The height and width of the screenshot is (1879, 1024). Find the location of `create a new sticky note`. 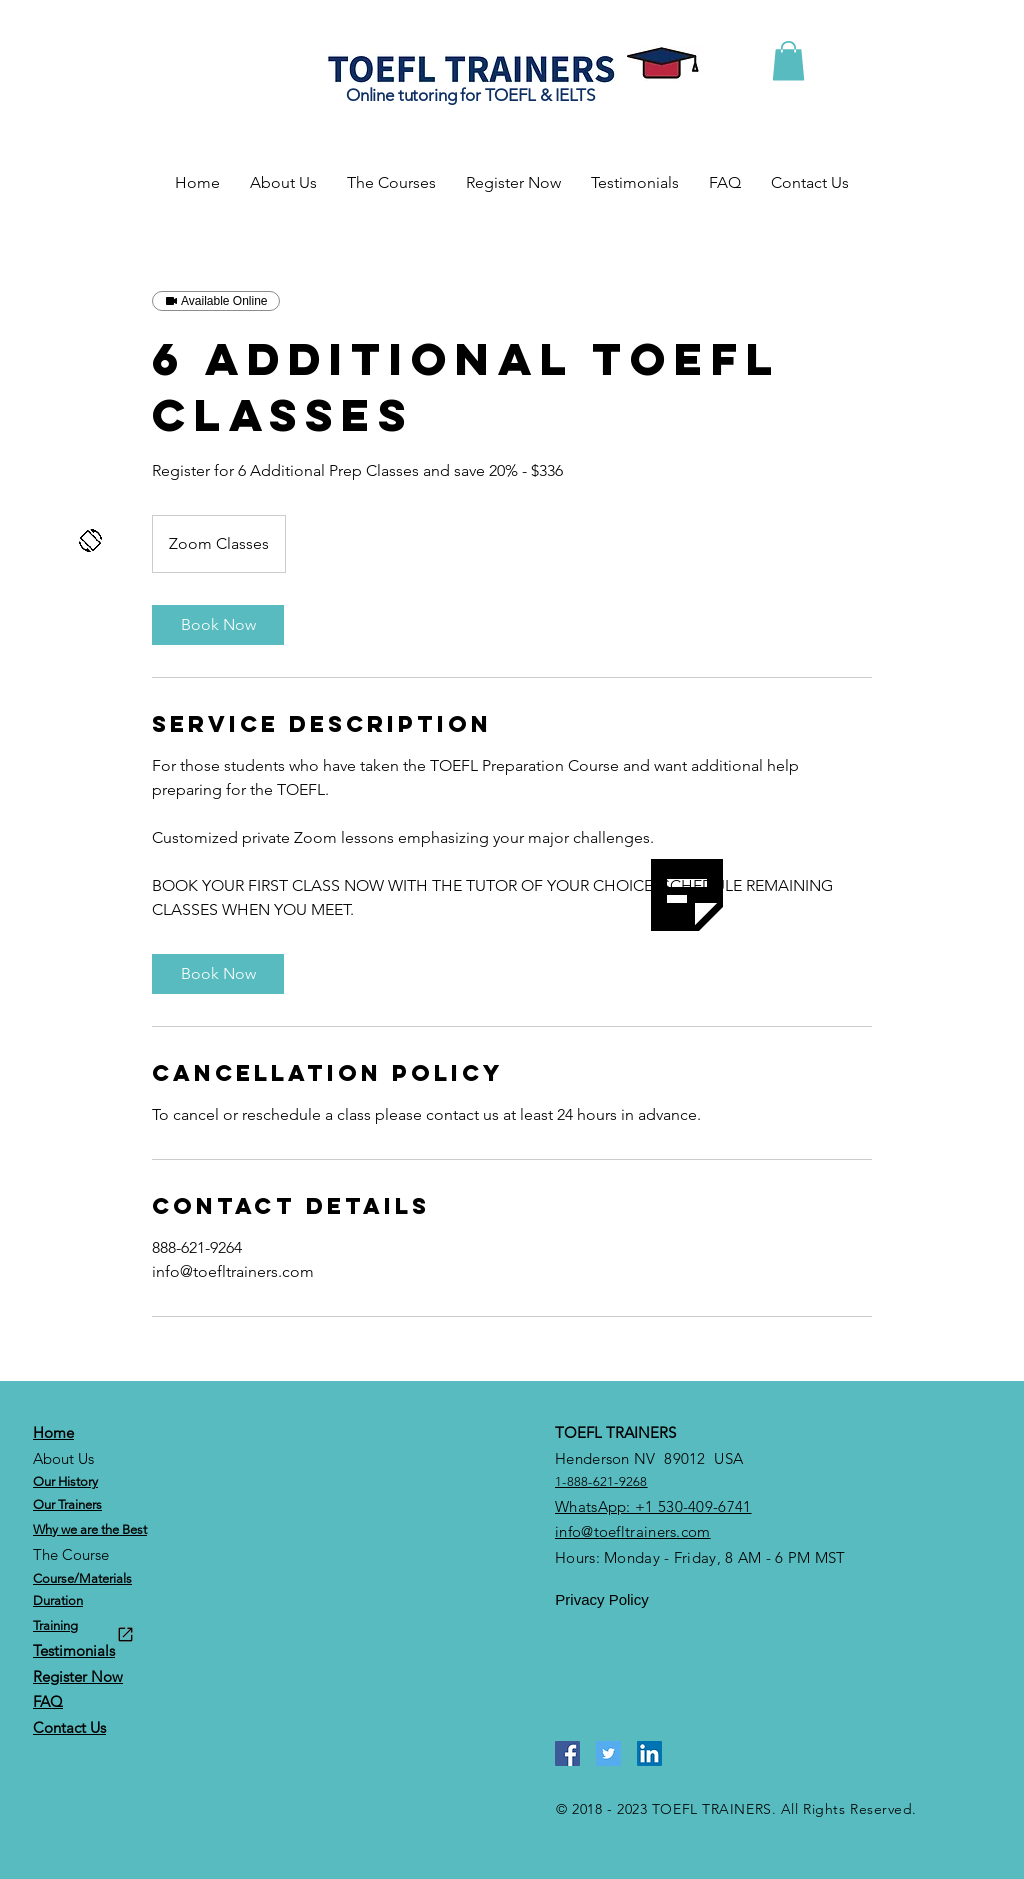

create a new sticky note is located at coordinates (687, 895).